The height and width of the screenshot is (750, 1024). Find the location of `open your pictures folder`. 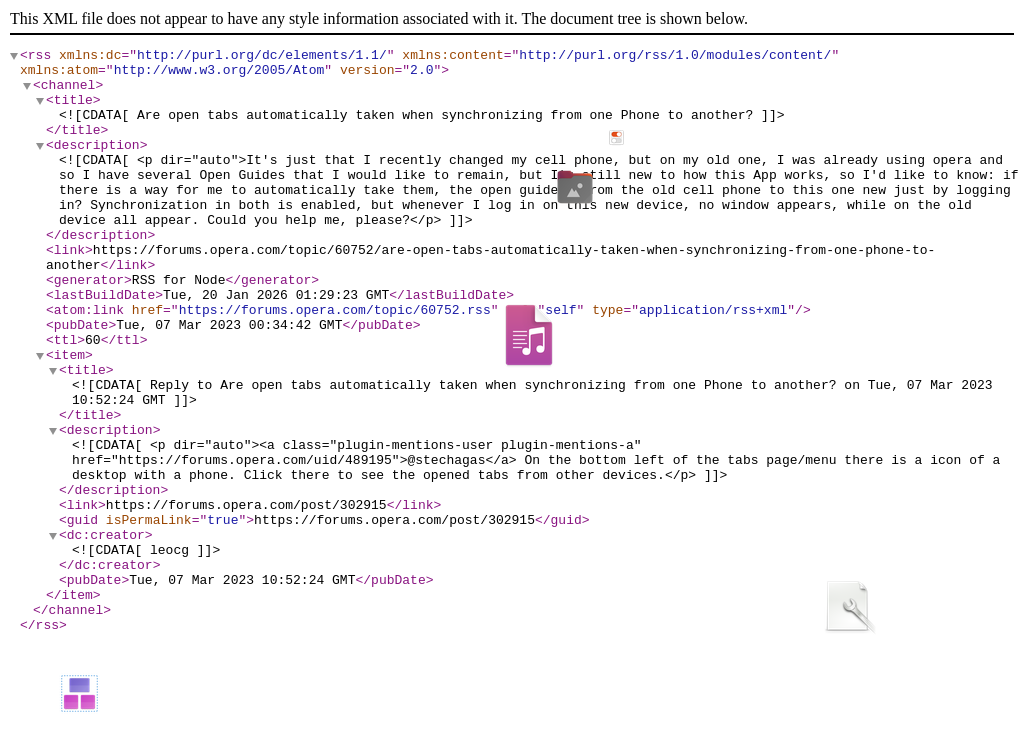

open your pictures folder is located at coordinates (575, 187).